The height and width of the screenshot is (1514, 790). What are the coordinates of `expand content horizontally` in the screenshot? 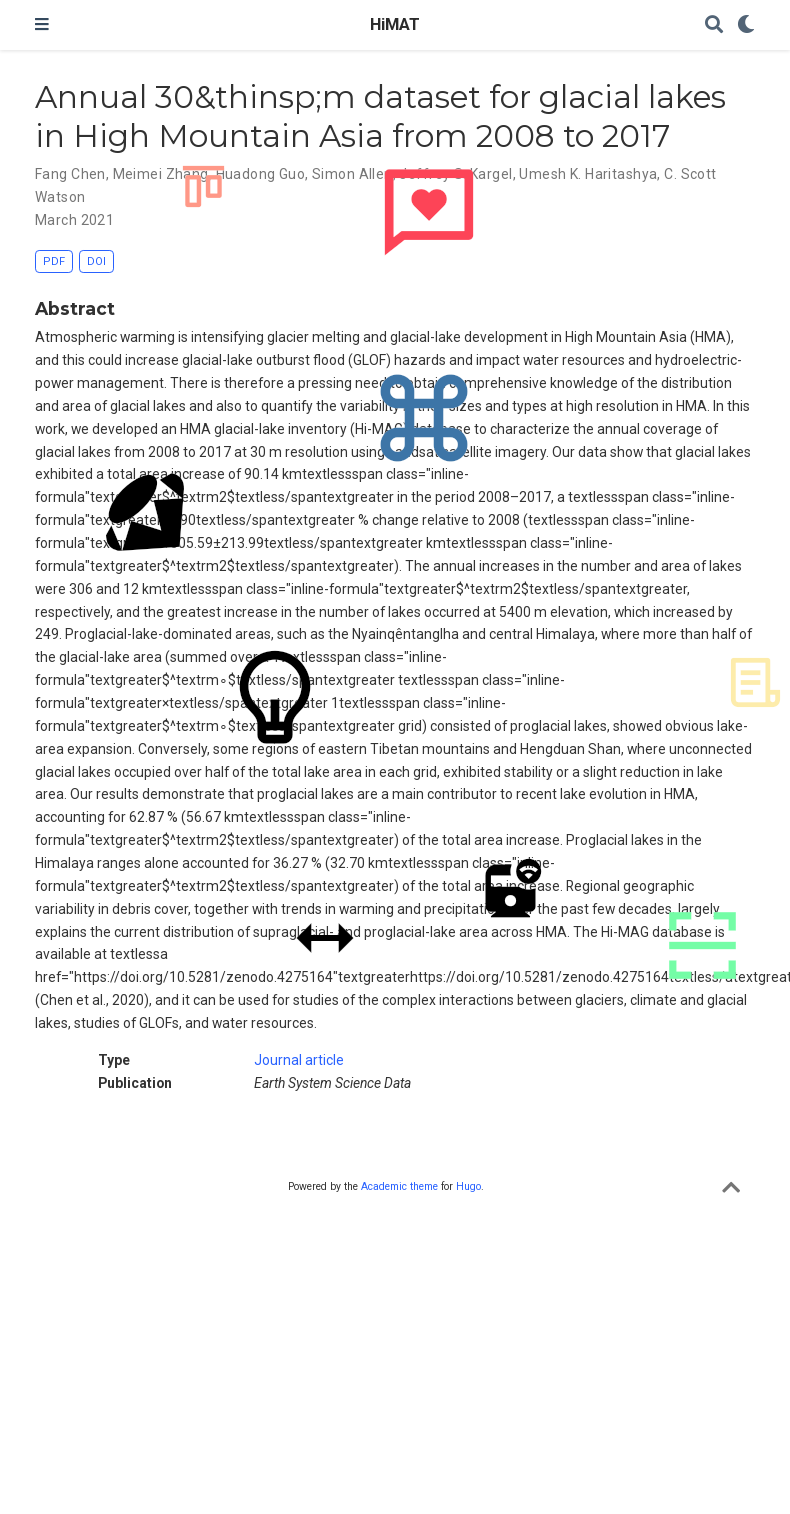 It's located at (325, 938).